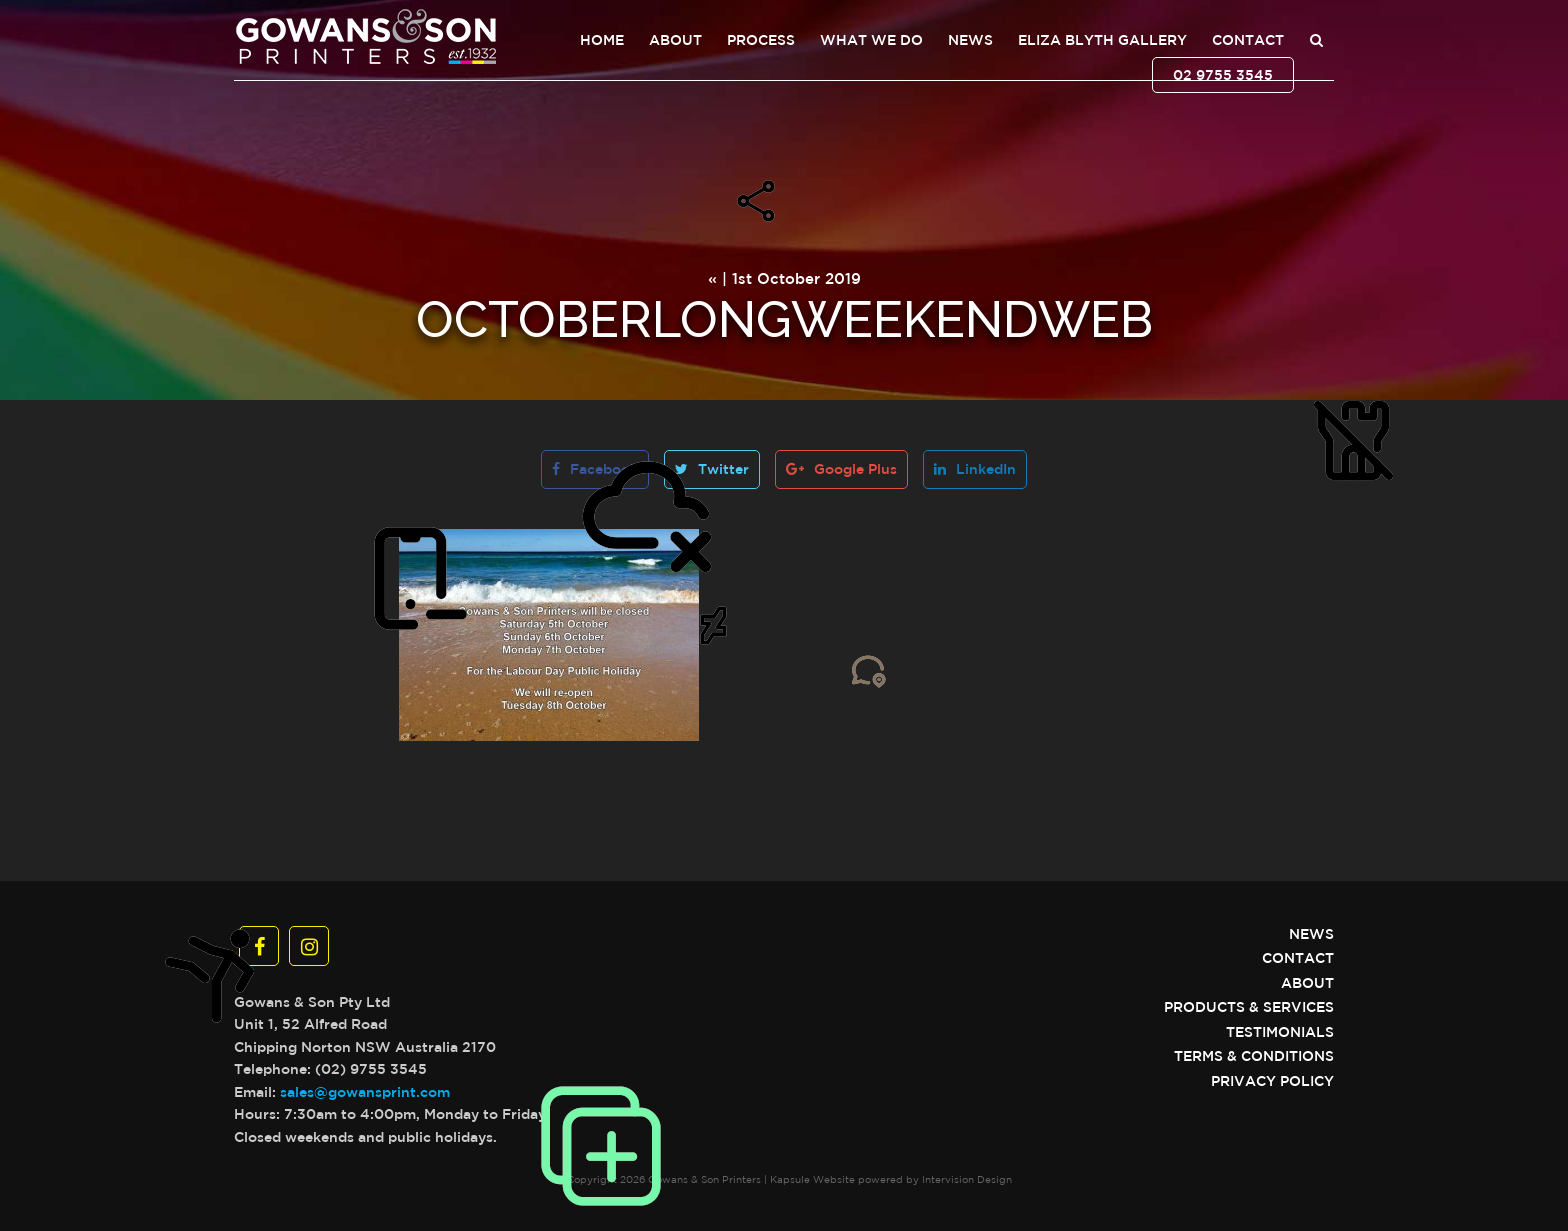 This screenshot has width=1568, height=1231. I want to click on pin a conversation to a location, so click(868, 670).